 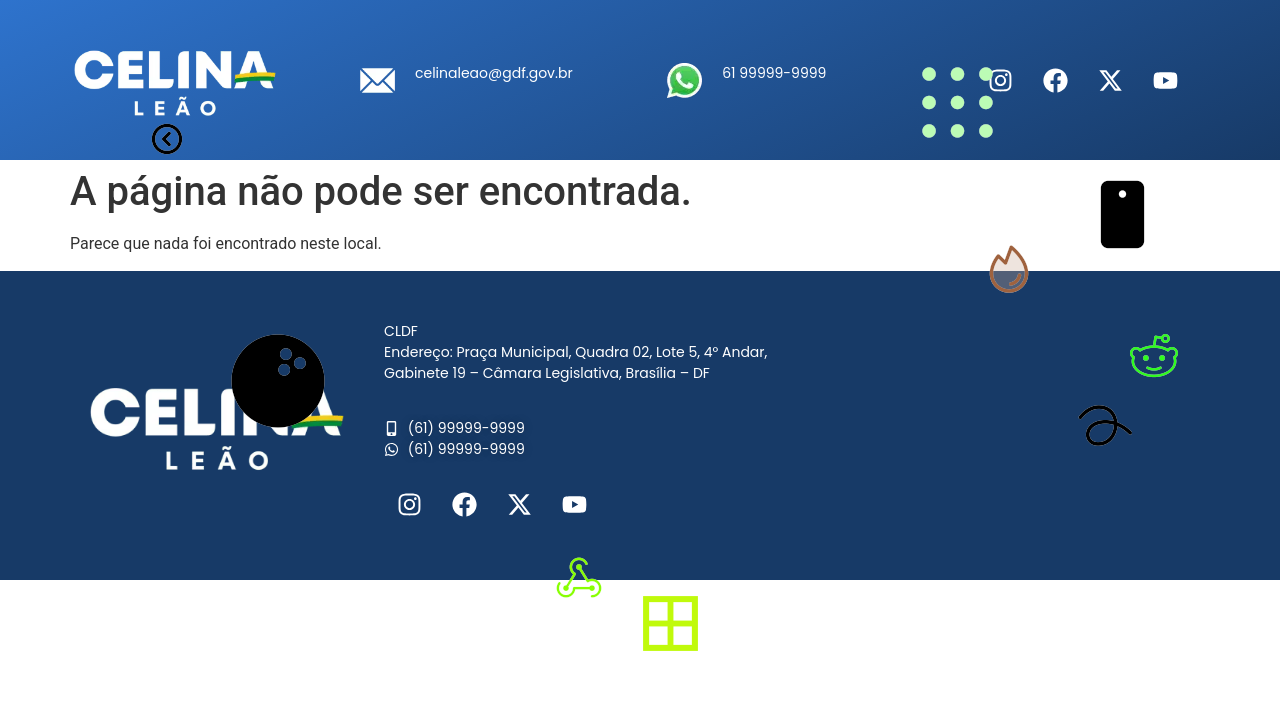 I want to click on toggle freehand drawing or scribble mode, so click(x=1102, y=425).